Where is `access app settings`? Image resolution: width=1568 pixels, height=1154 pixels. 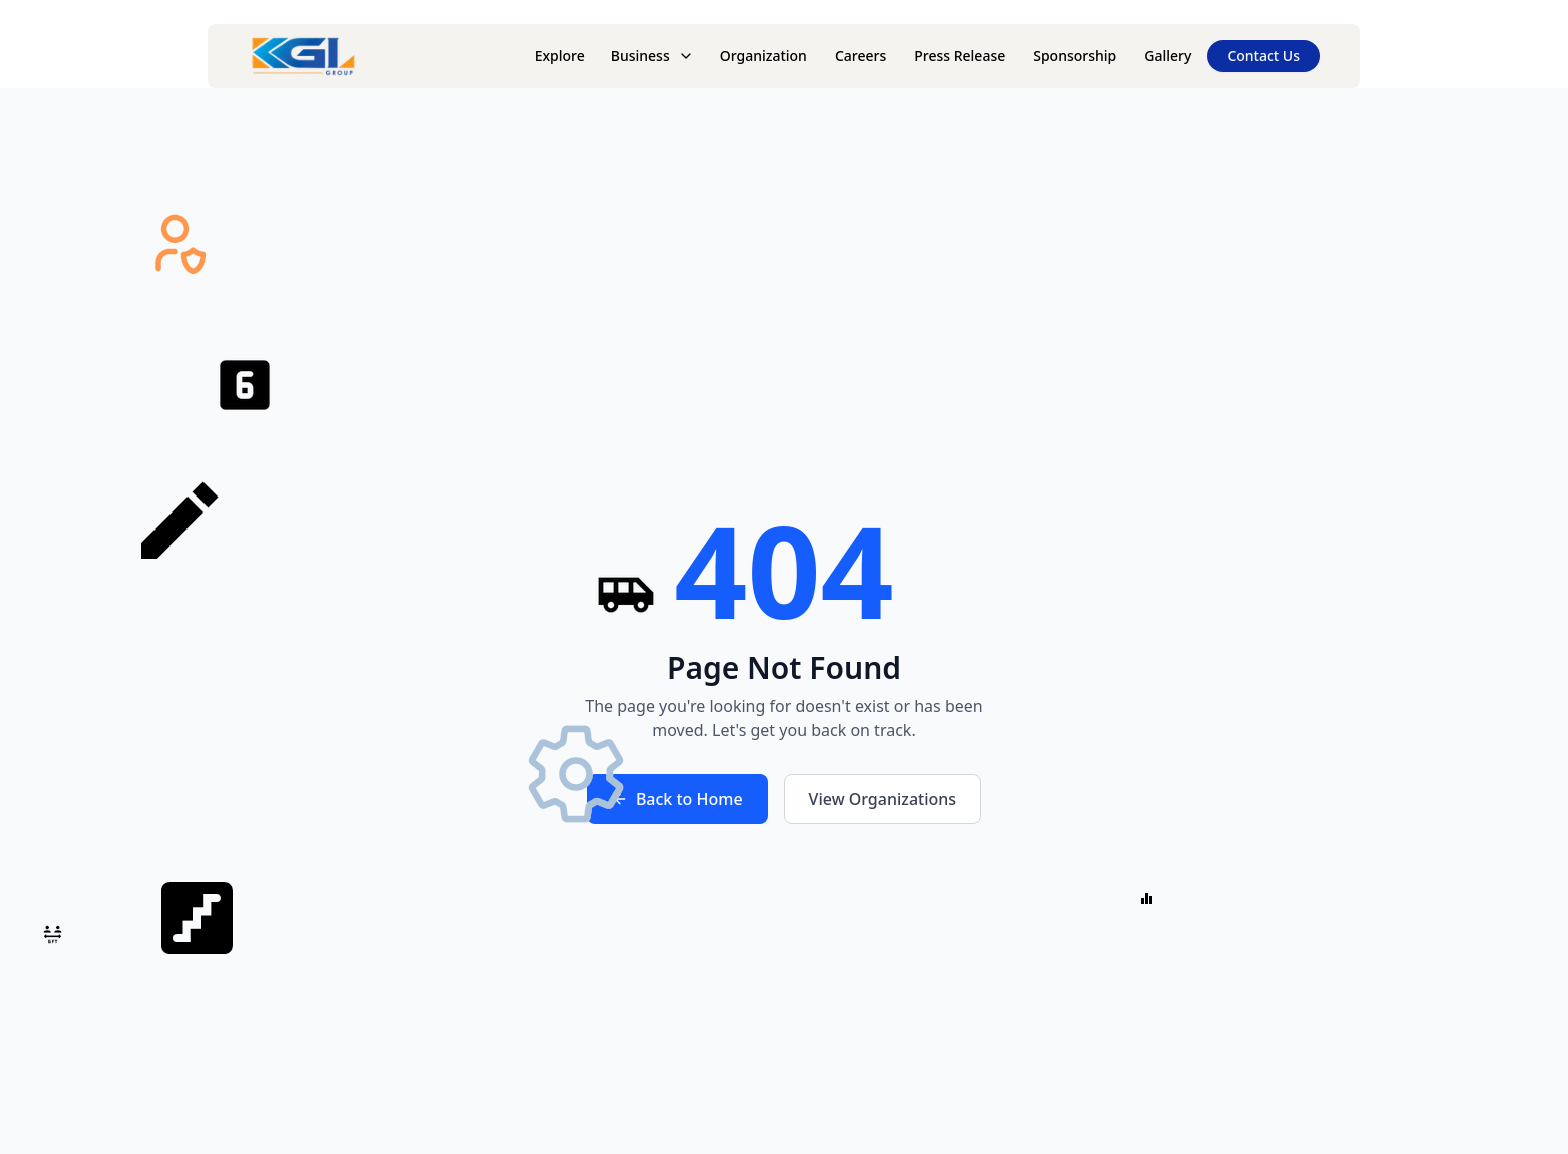 access app settings is located at coordinates (576, 774).